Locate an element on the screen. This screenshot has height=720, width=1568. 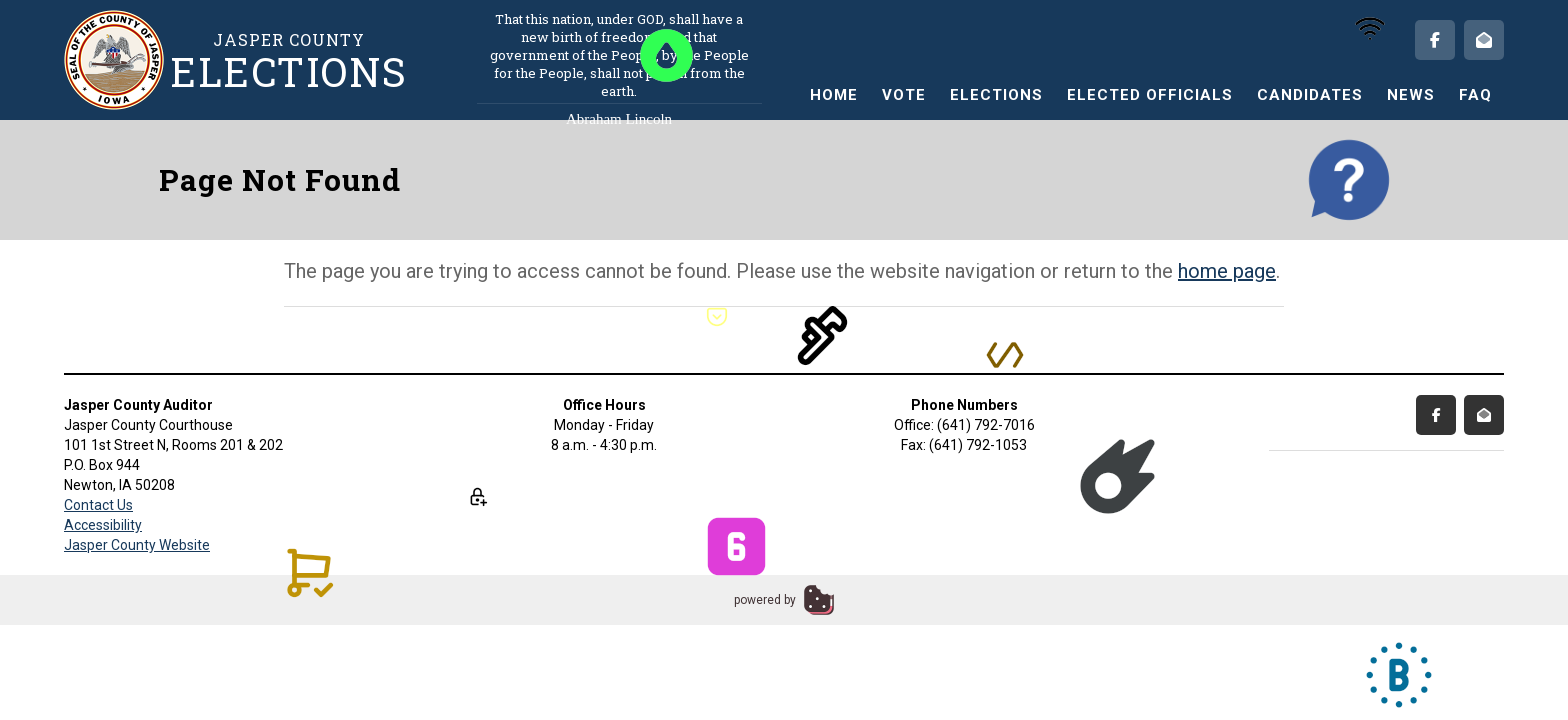
copy items to another cart is located at coordinates (309, 573).